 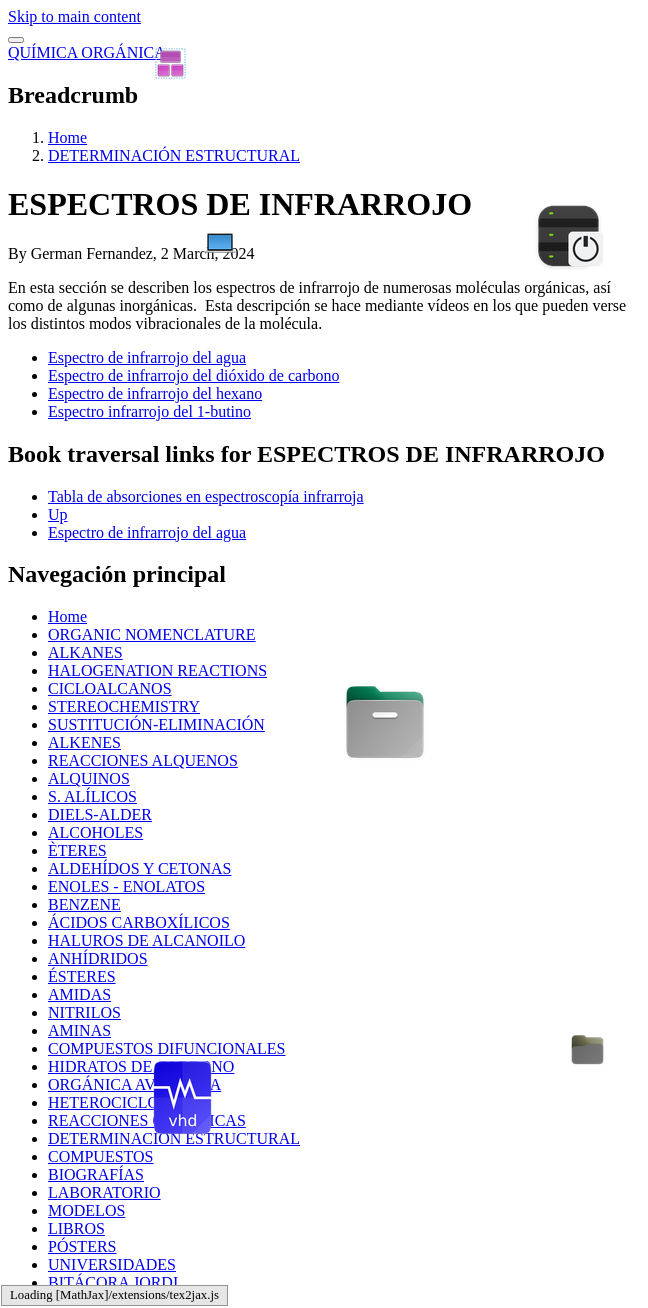 What do you see at coordinates (182, 1097) in the screenshot?
I see `virtualbox virtual hard disk file` at bounding box center [182, 1097].